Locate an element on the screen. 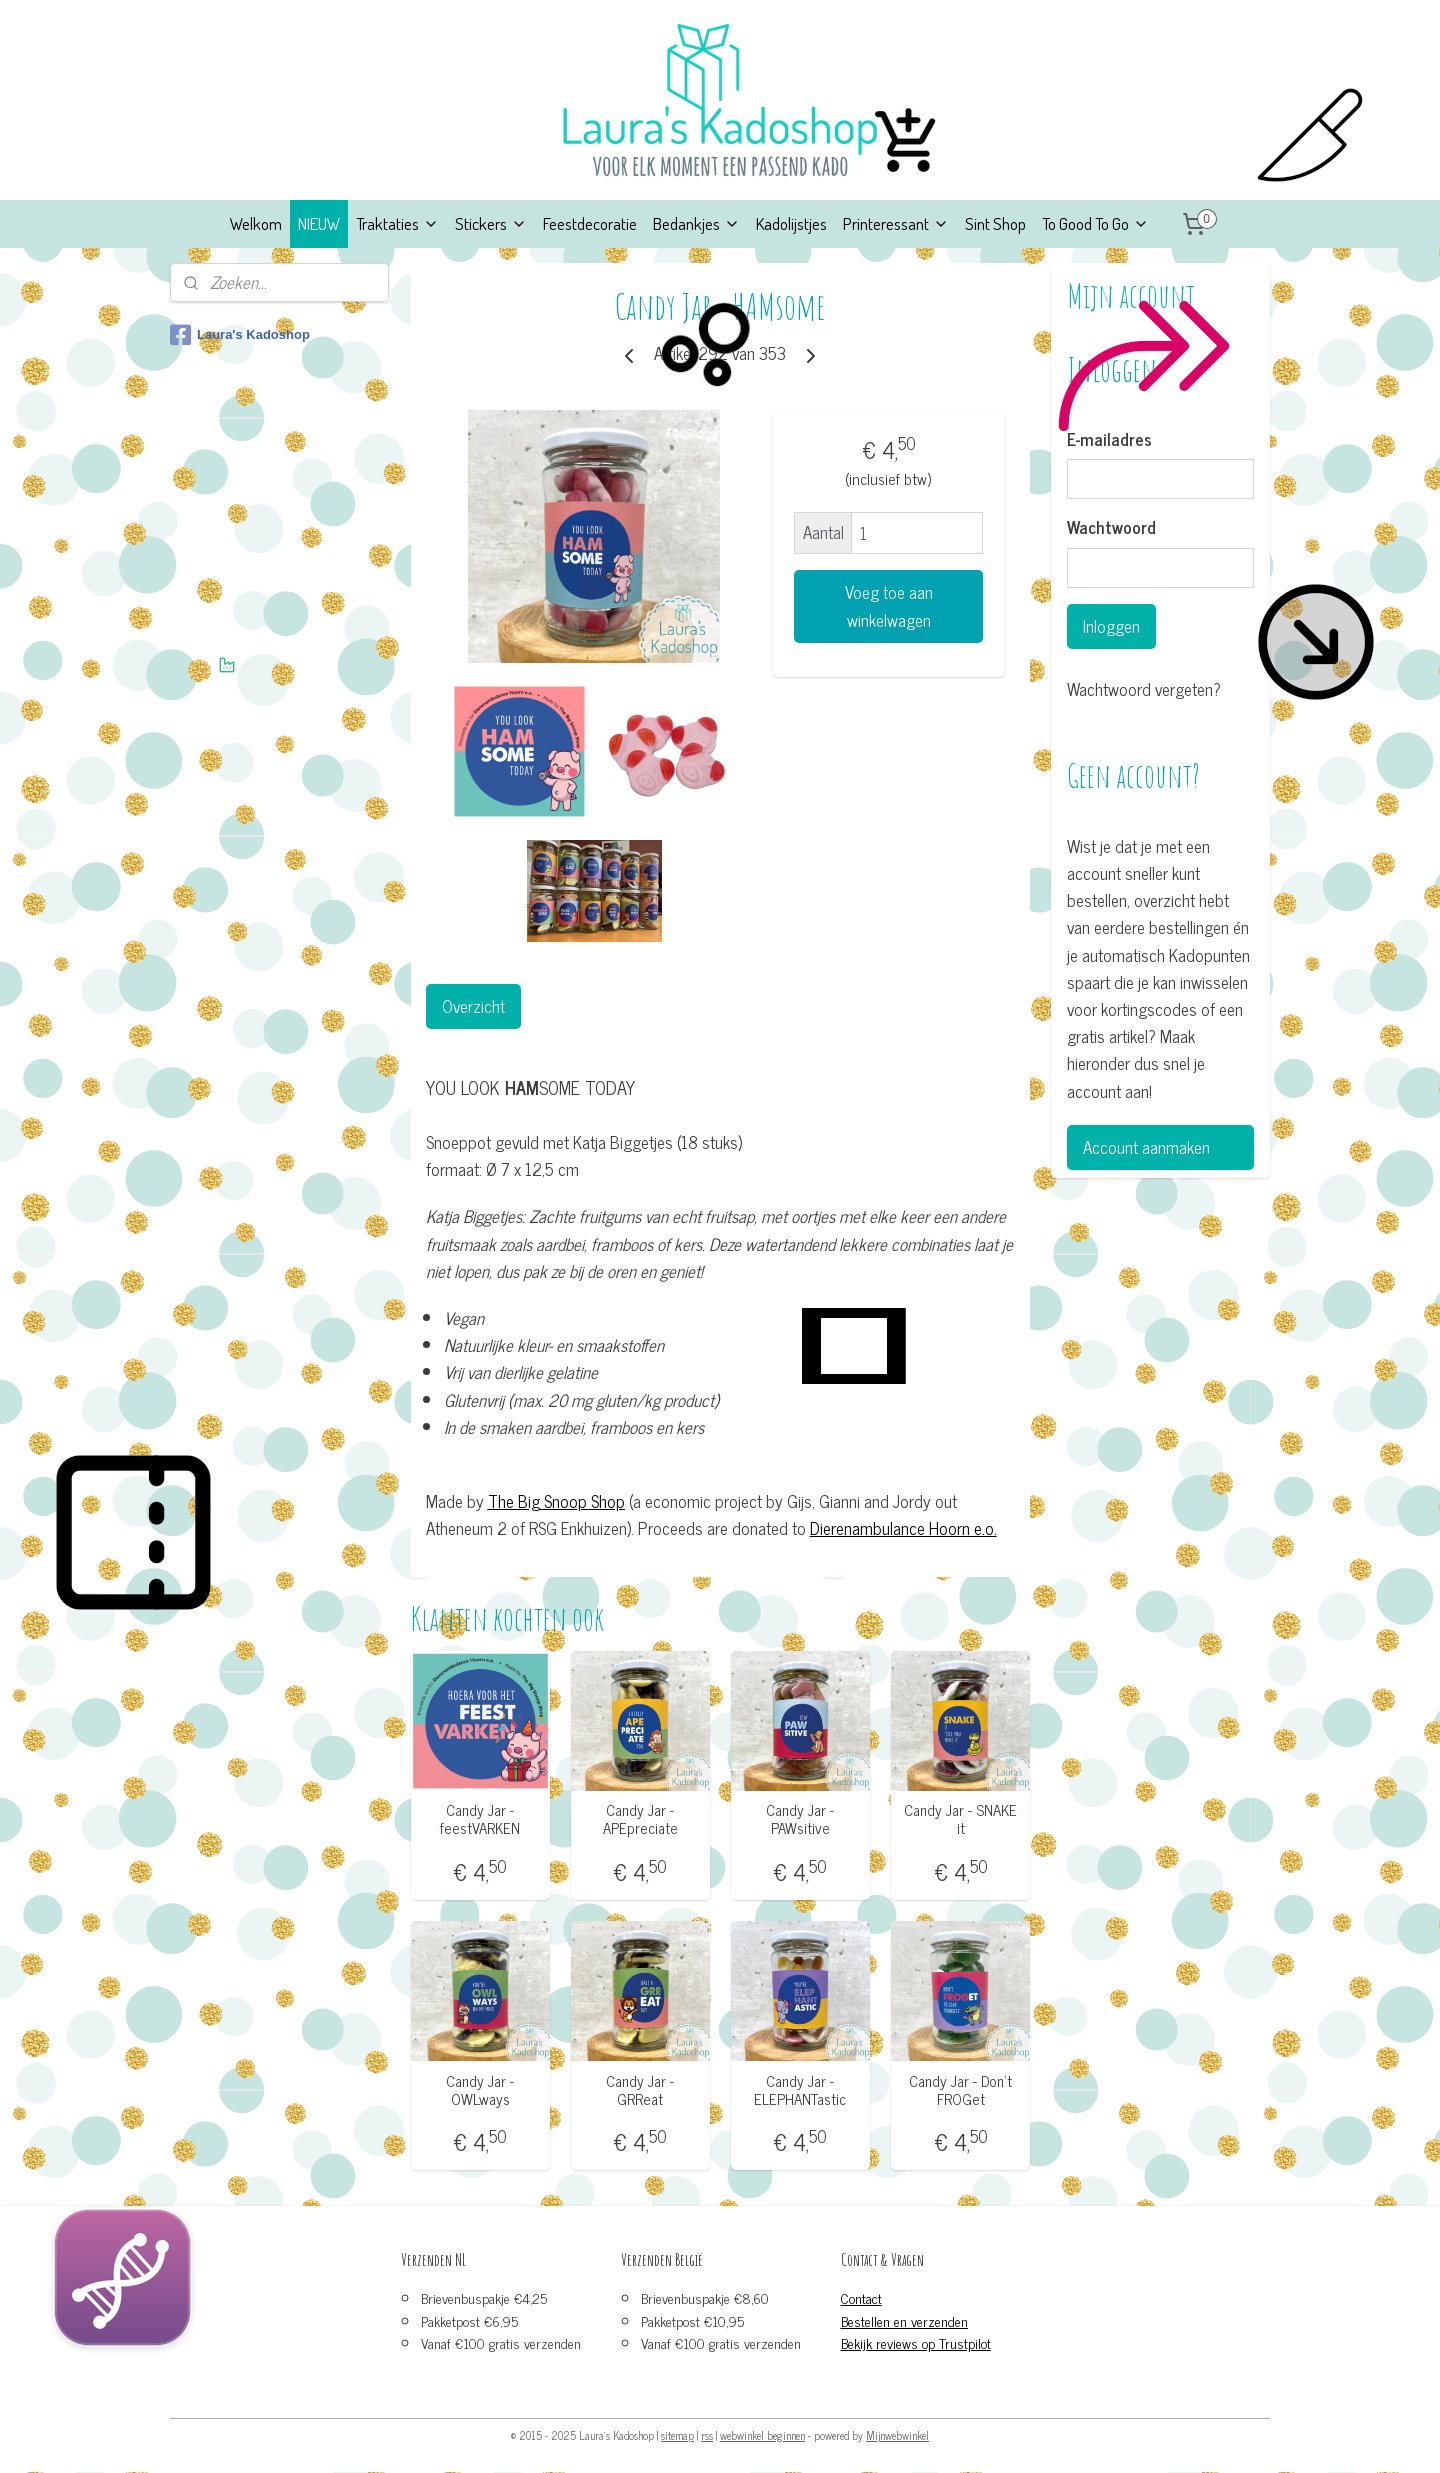 This screenshot has height=2473, width=1440. view manufacturing or production settings is located at coordinates (227, 665).